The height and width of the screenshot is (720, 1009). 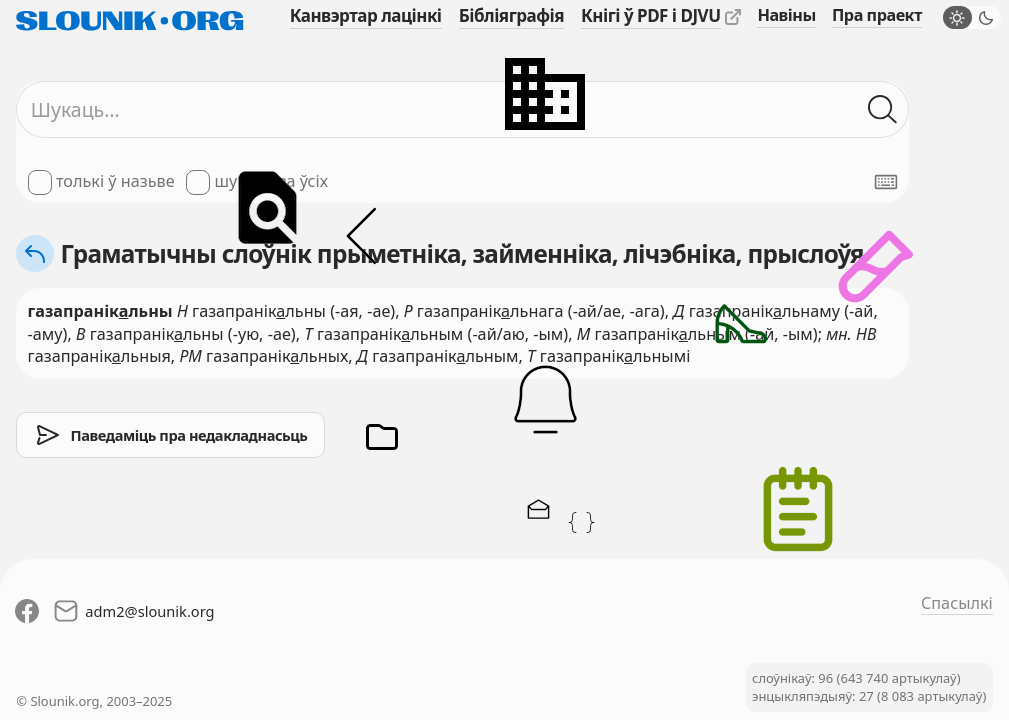 What do you see at coordinates (545, 399) in the screenshot?
I see `view notifications` at bounding box center [545, 399].